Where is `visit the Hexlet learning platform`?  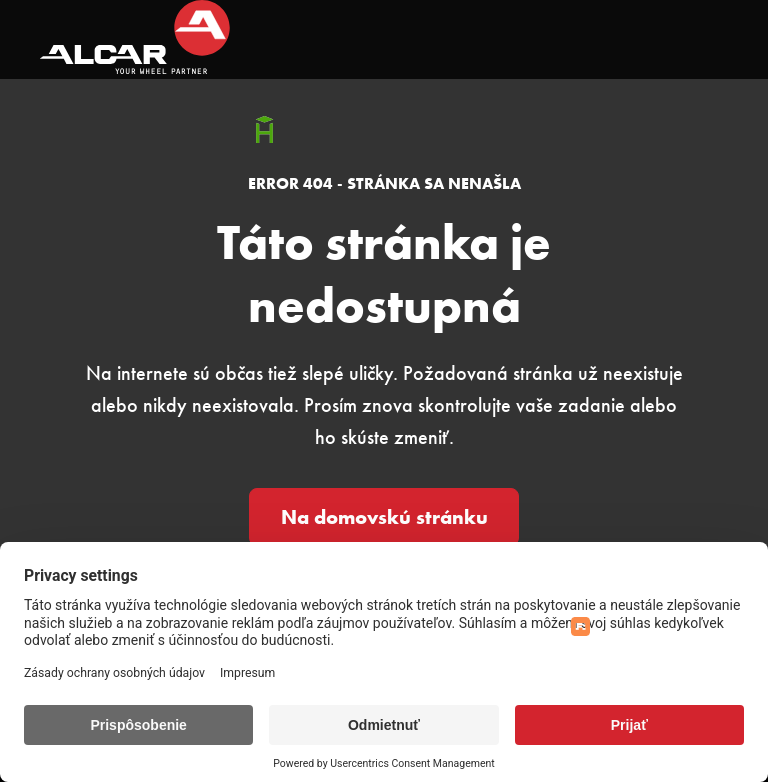
visit the Hexlet learning platform is located at coordinates (264, 129).